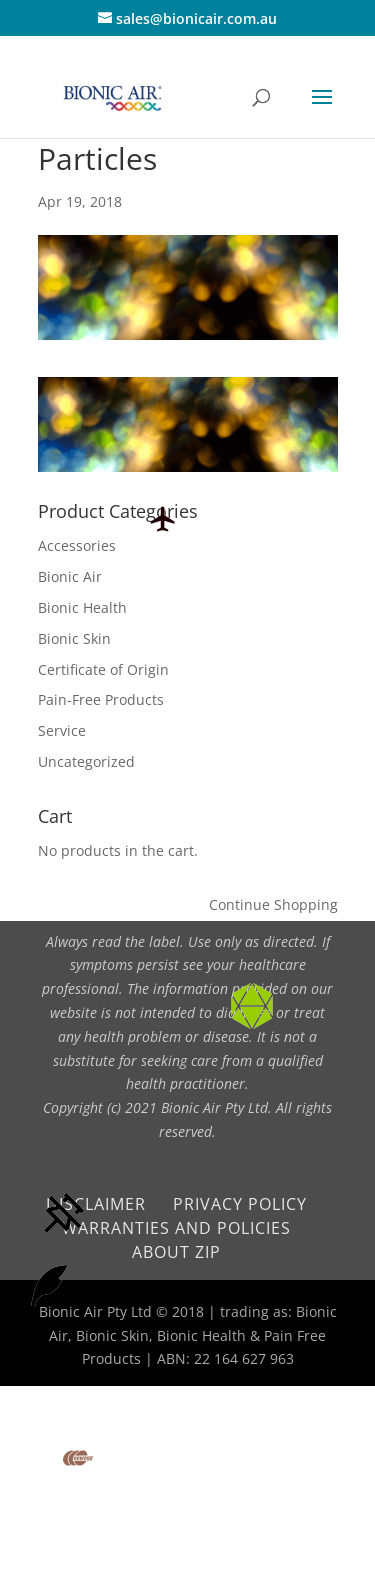 The width and height of the screenshot is (375, 1591). Describe the element at coordinates (62, 1214) in the screenshot. I see `unpin a saved location` at that location.